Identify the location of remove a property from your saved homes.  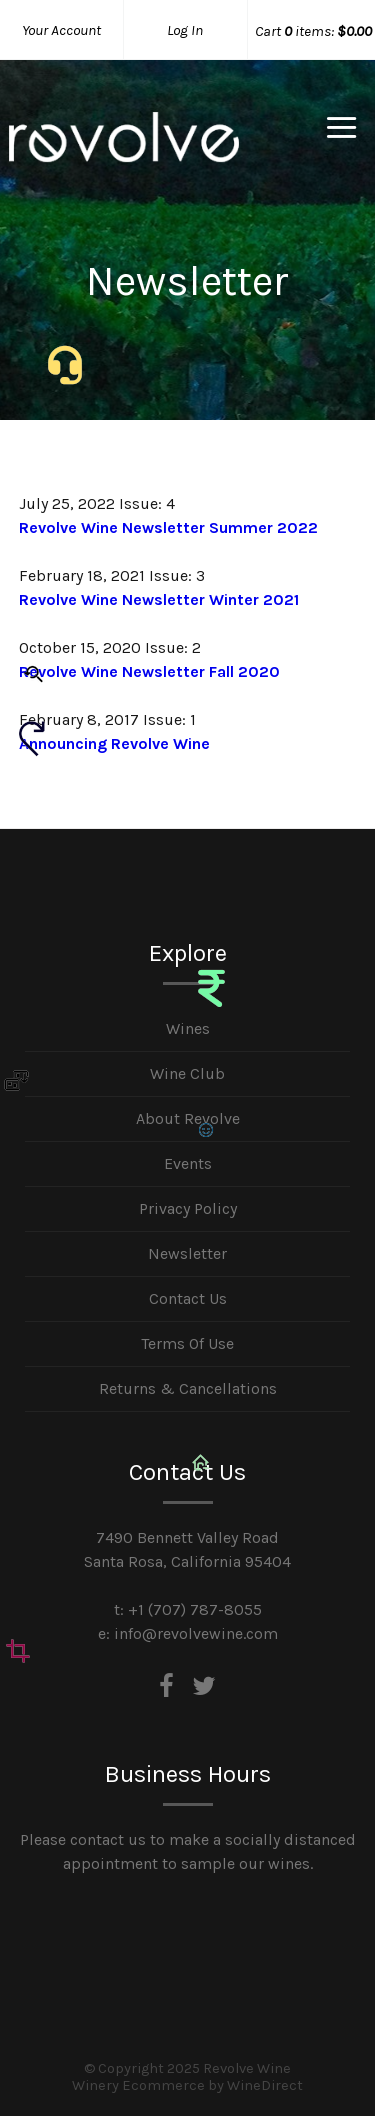
(200, 1462).